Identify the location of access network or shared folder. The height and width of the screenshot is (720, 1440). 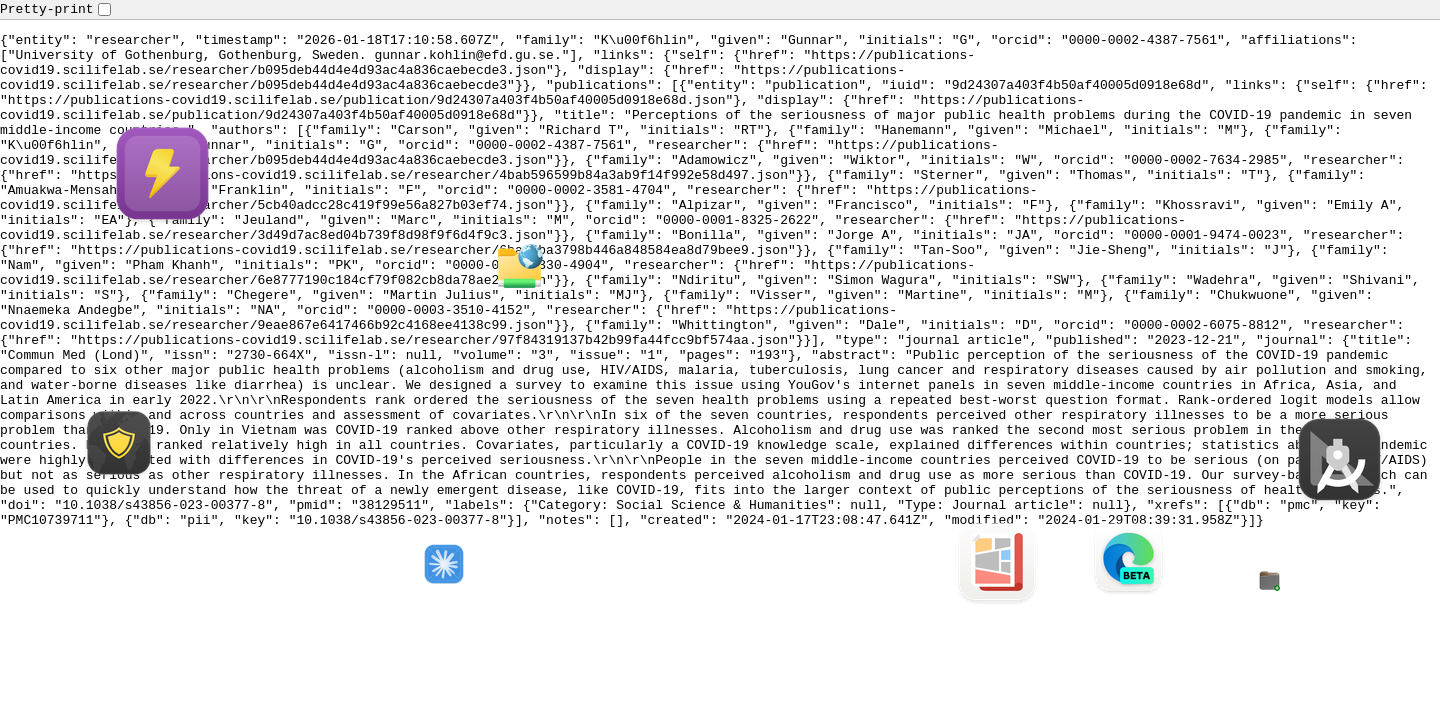
(519, 266).